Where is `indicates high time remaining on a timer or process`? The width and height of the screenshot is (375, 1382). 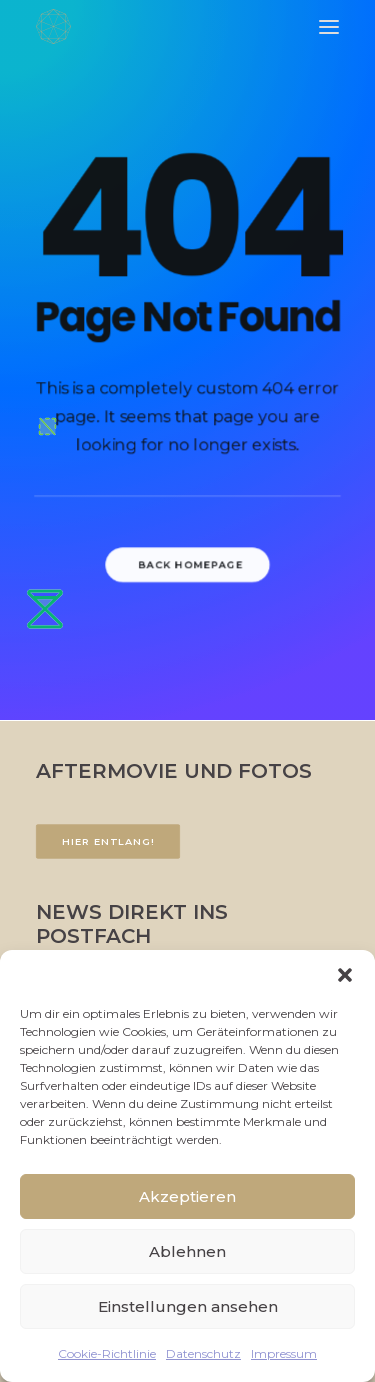
indicates high time remaining on a timer or process is located at coordinates (45, 609).